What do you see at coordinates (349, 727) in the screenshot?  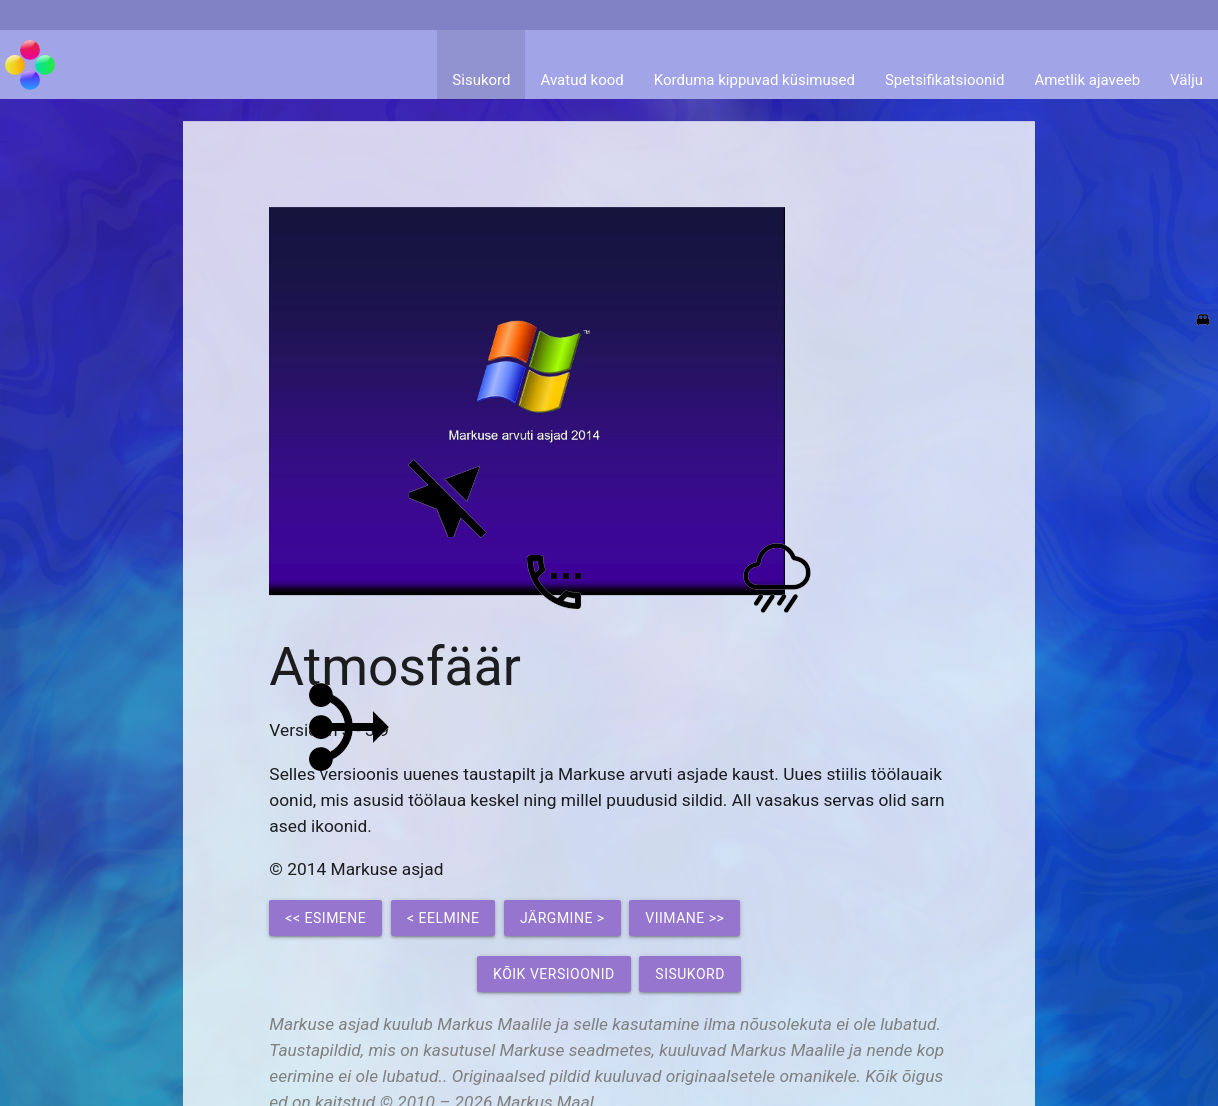 I see `merge or combine multiple inputs into one output` at bounding box center [349, 727].